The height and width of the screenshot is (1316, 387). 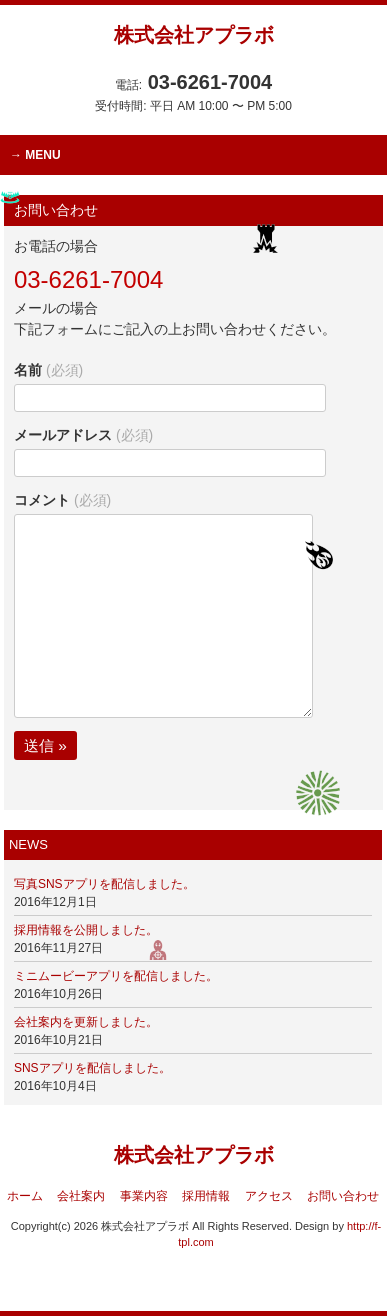 What do you see at coordinates (10, 195) in the screenshot?
I see `trap or hazard indicator in a game interface` at bounding box center [10, 195].